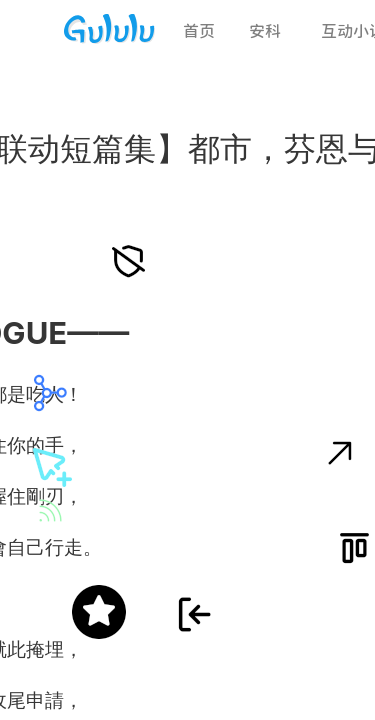 Image resolution: width=375 pixels, height=720 pixels. Describe the element at coordinates (128, 261) in the screenshot. I see `security or protection is disabled` at that location.